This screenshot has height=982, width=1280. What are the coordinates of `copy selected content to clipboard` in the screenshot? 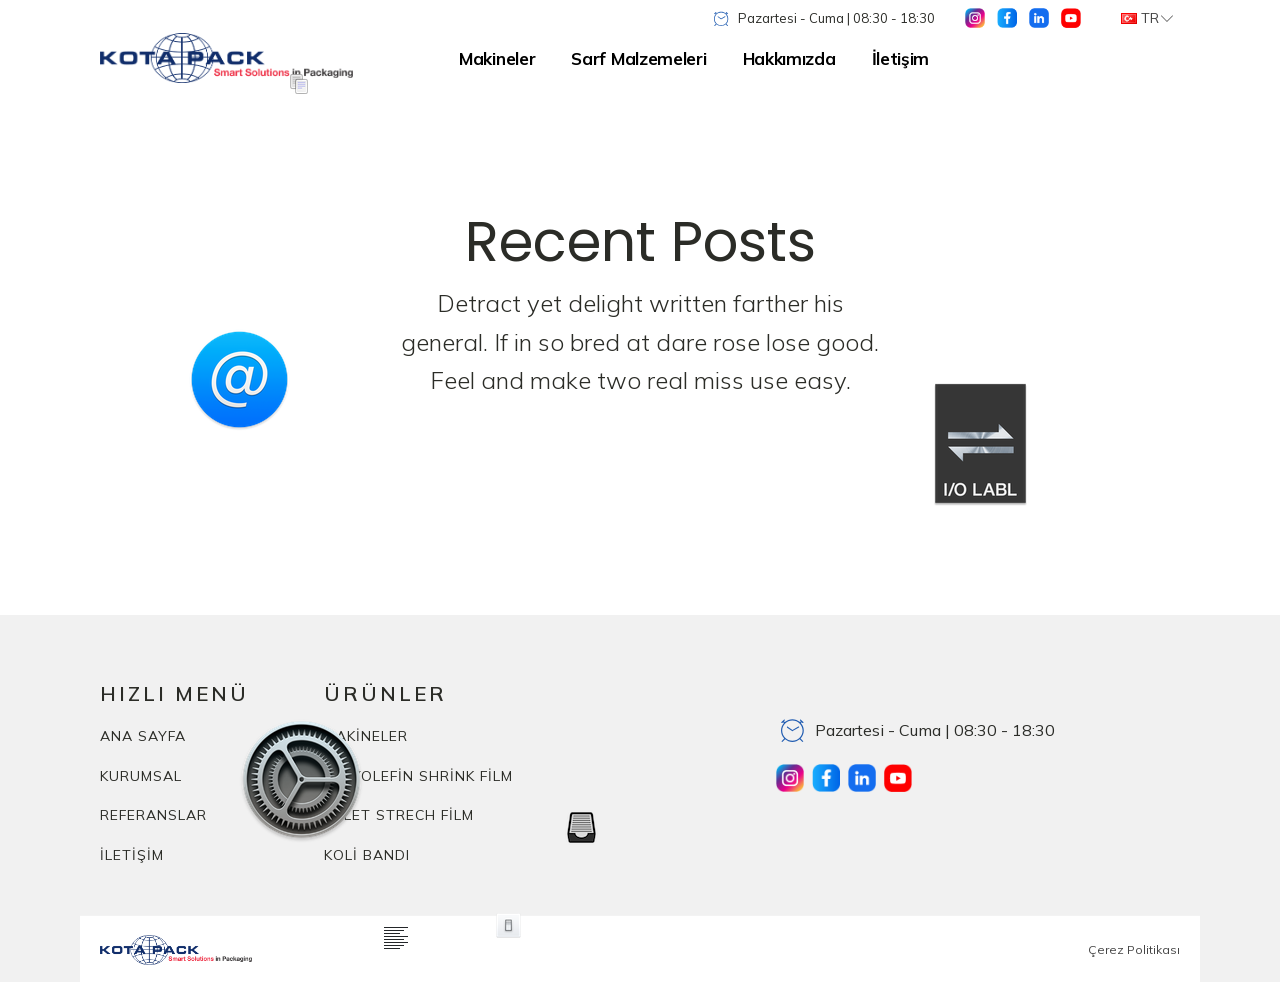 It's located at (299, 84).